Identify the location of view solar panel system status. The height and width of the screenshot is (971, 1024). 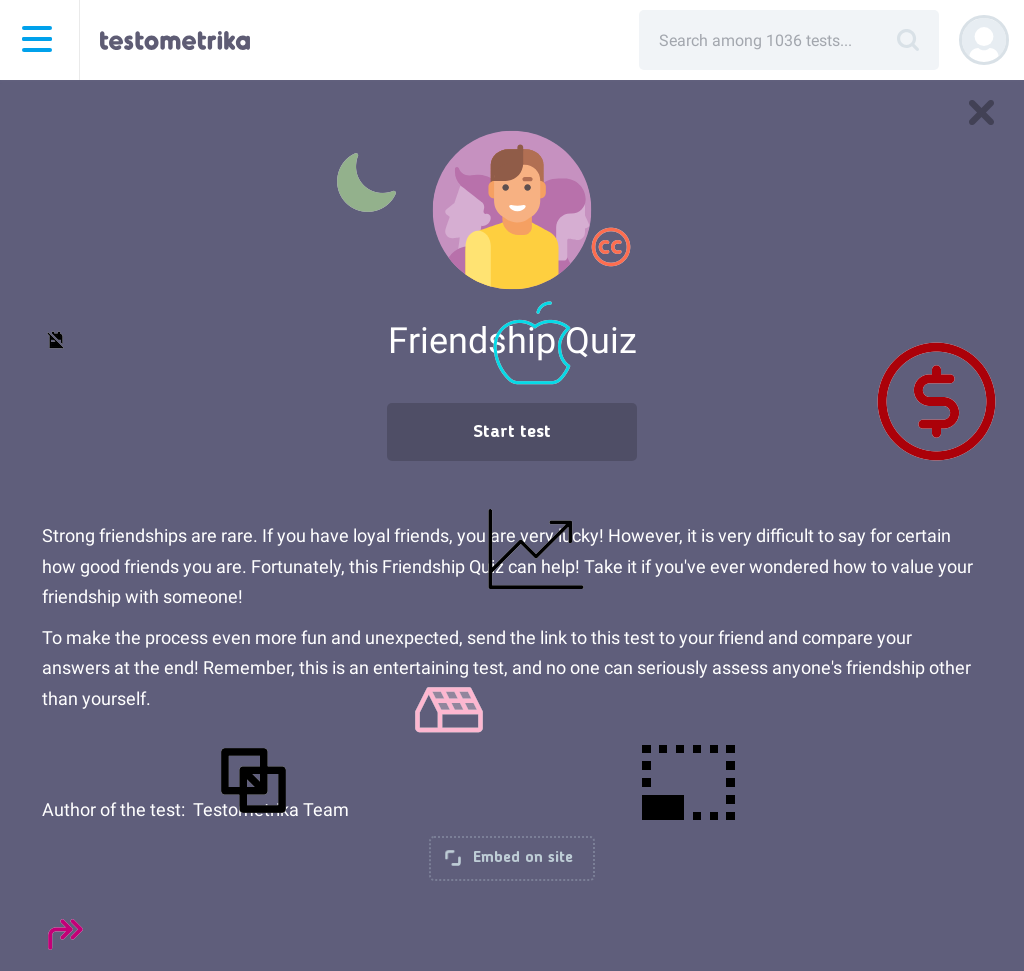
(449, 712).